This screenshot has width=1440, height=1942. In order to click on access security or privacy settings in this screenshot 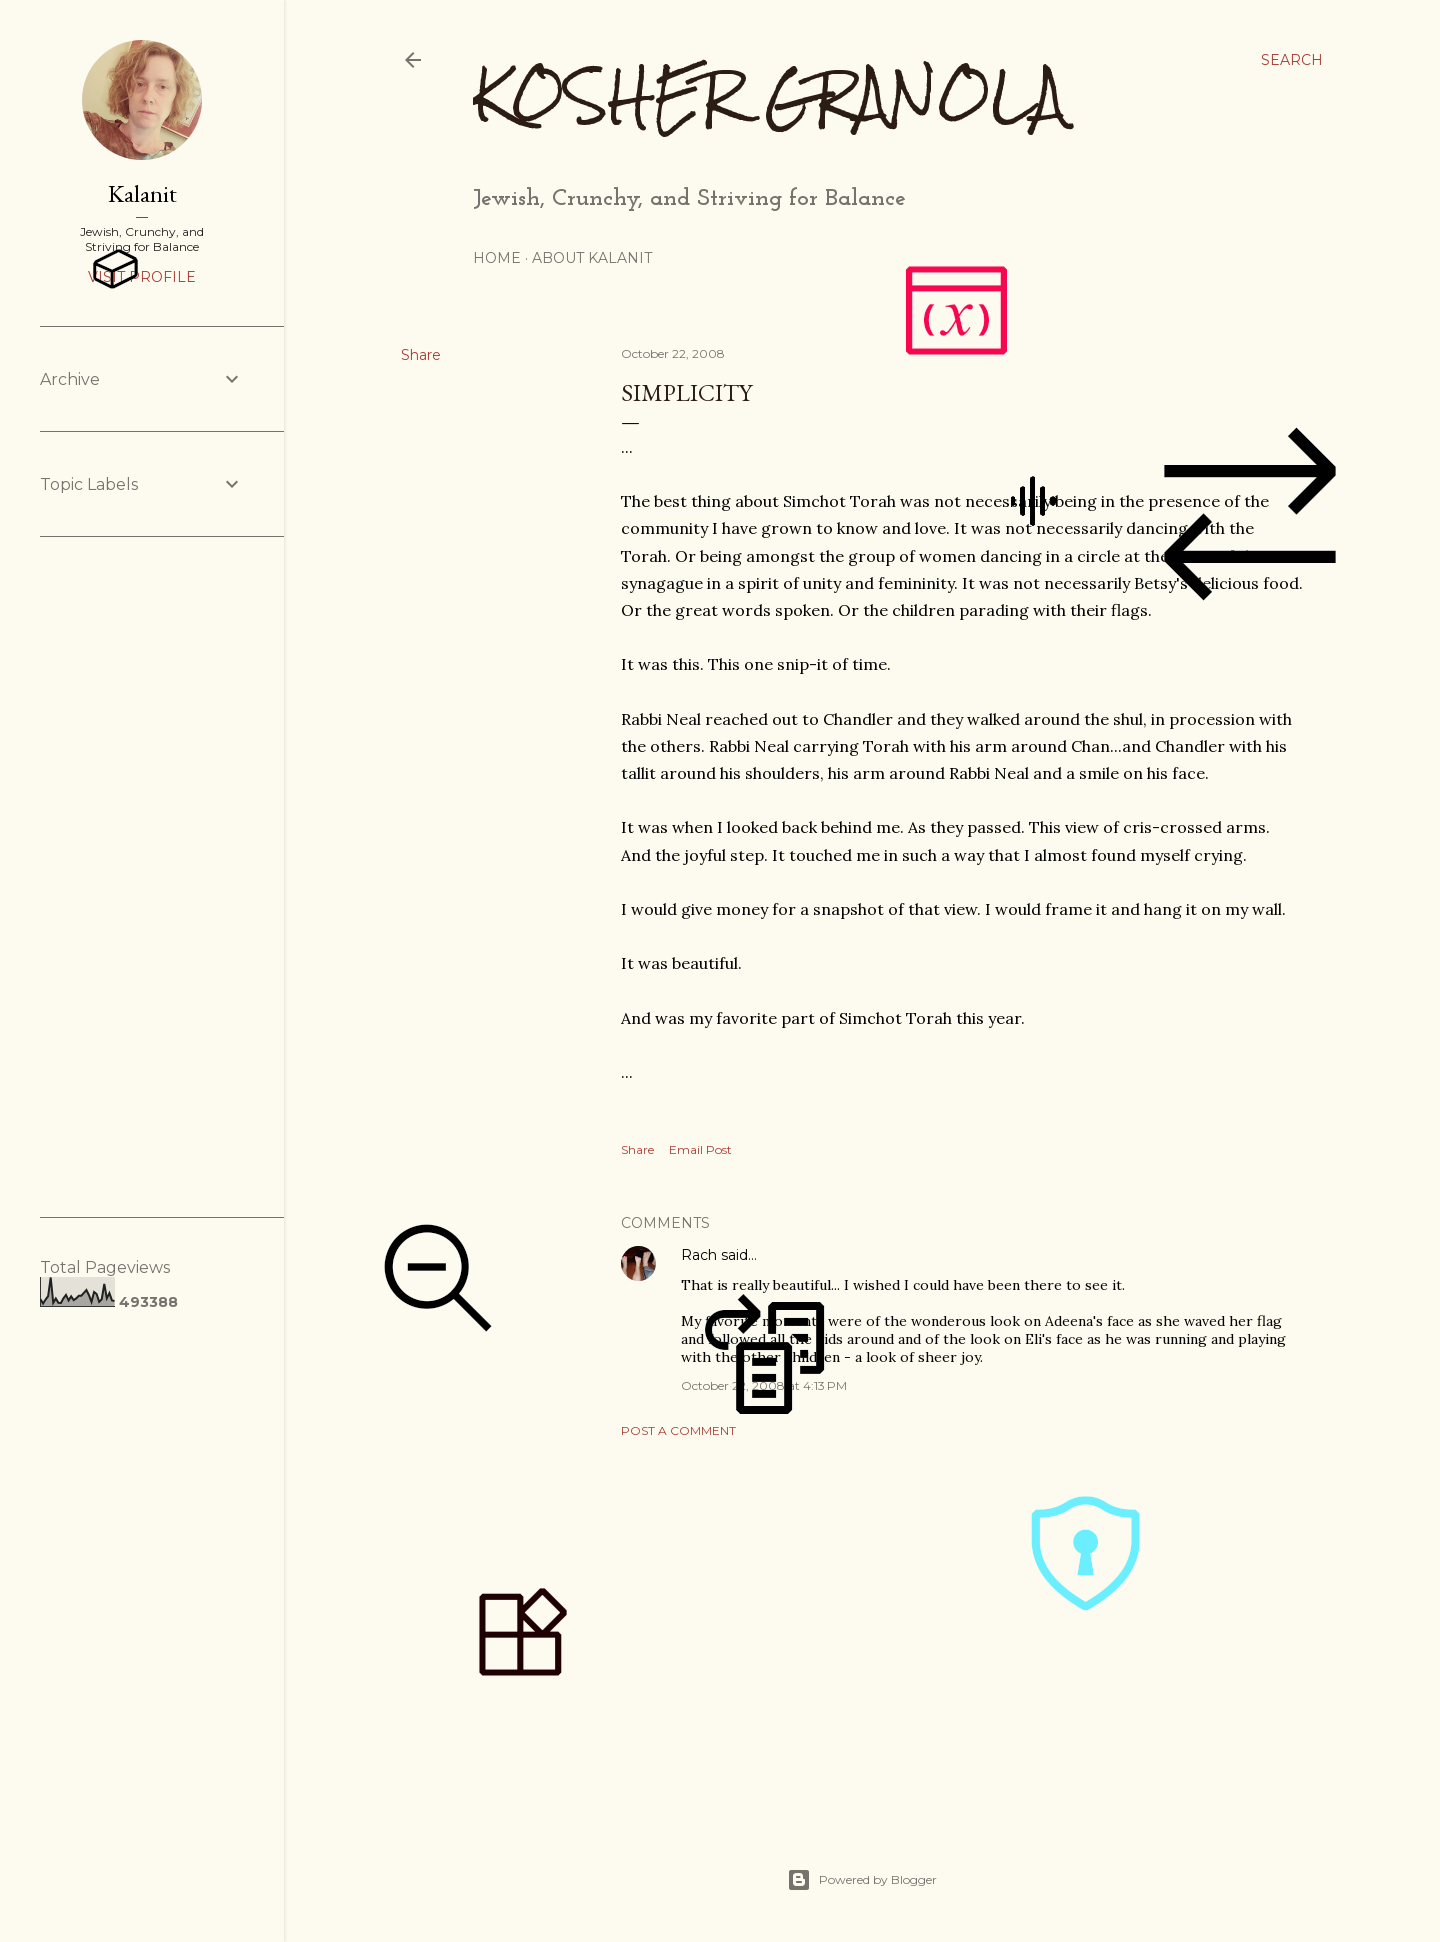, I will do `click(1081, 1554)`.